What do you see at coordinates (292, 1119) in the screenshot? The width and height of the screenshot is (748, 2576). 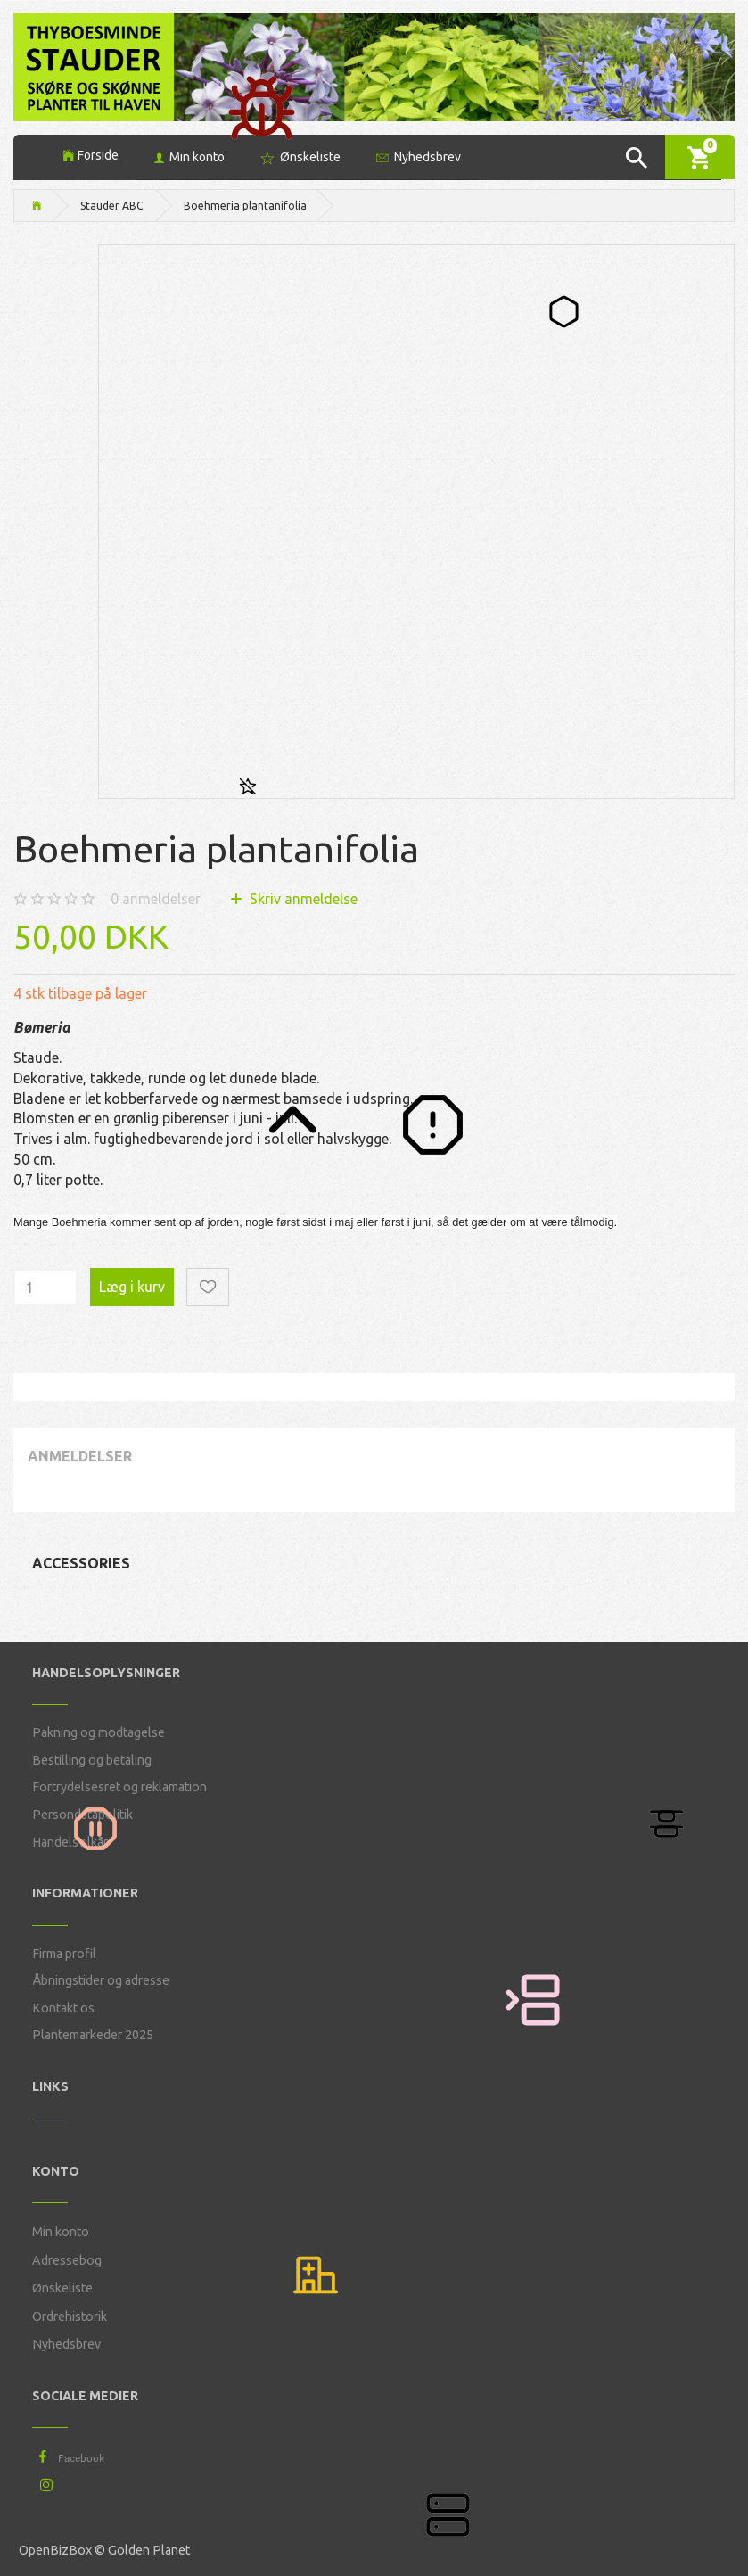 I see `collapse an expanded section` at bounding box center [292, 1119].